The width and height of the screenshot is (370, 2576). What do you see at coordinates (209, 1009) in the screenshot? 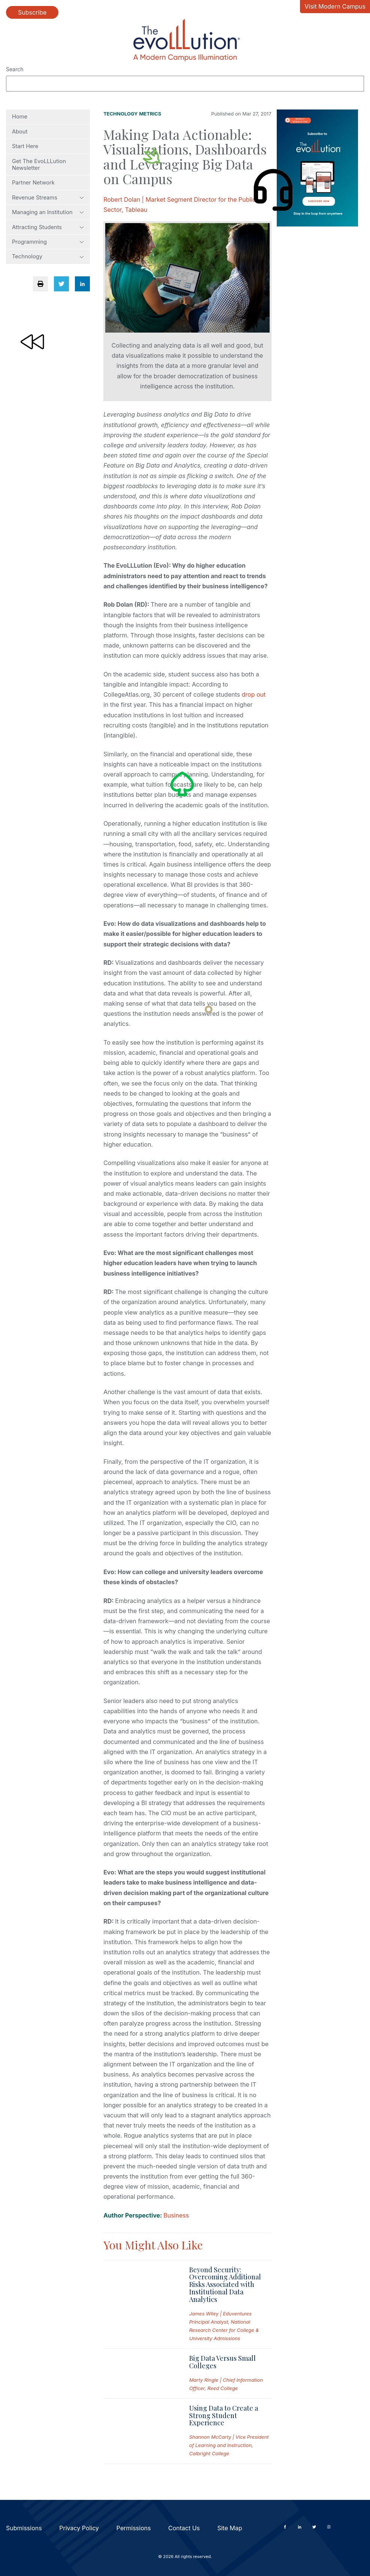
I see `unselected radio button option` at bounding box center [209, 1009].